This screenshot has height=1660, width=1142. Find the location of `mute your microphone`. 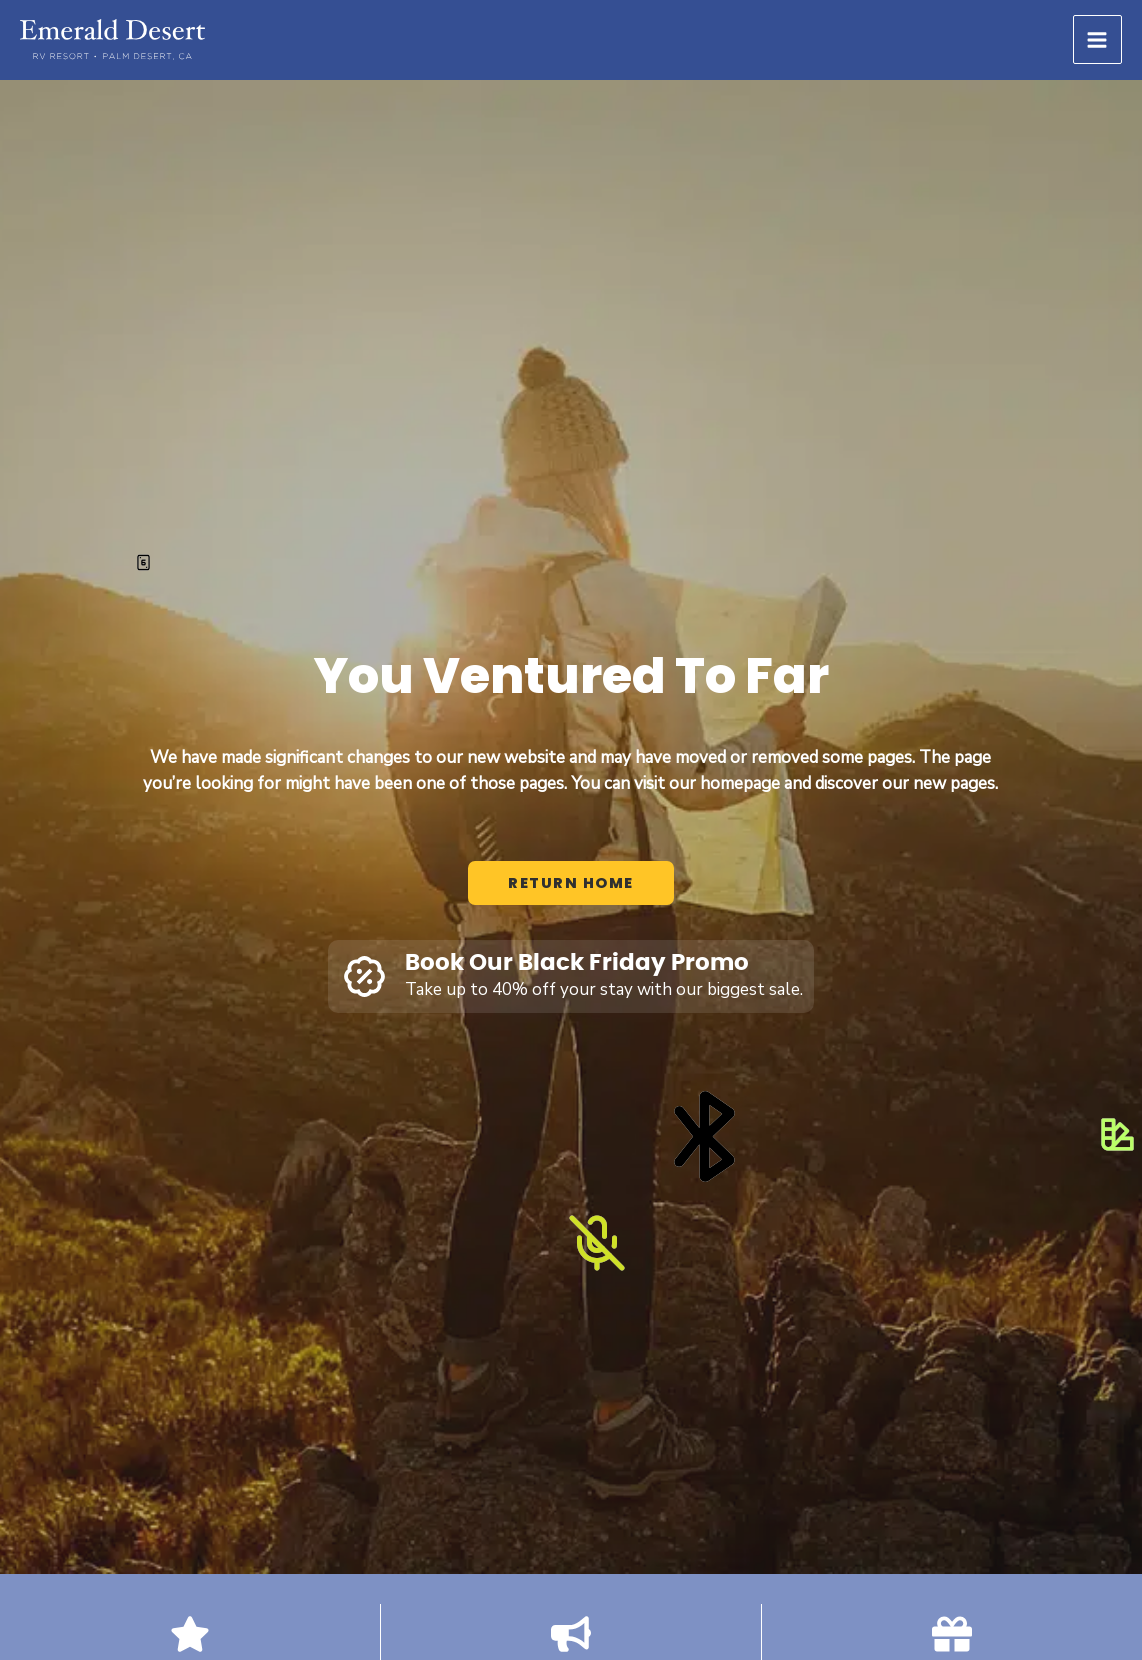

mute your microphone is located at coordinates (597, 1243).